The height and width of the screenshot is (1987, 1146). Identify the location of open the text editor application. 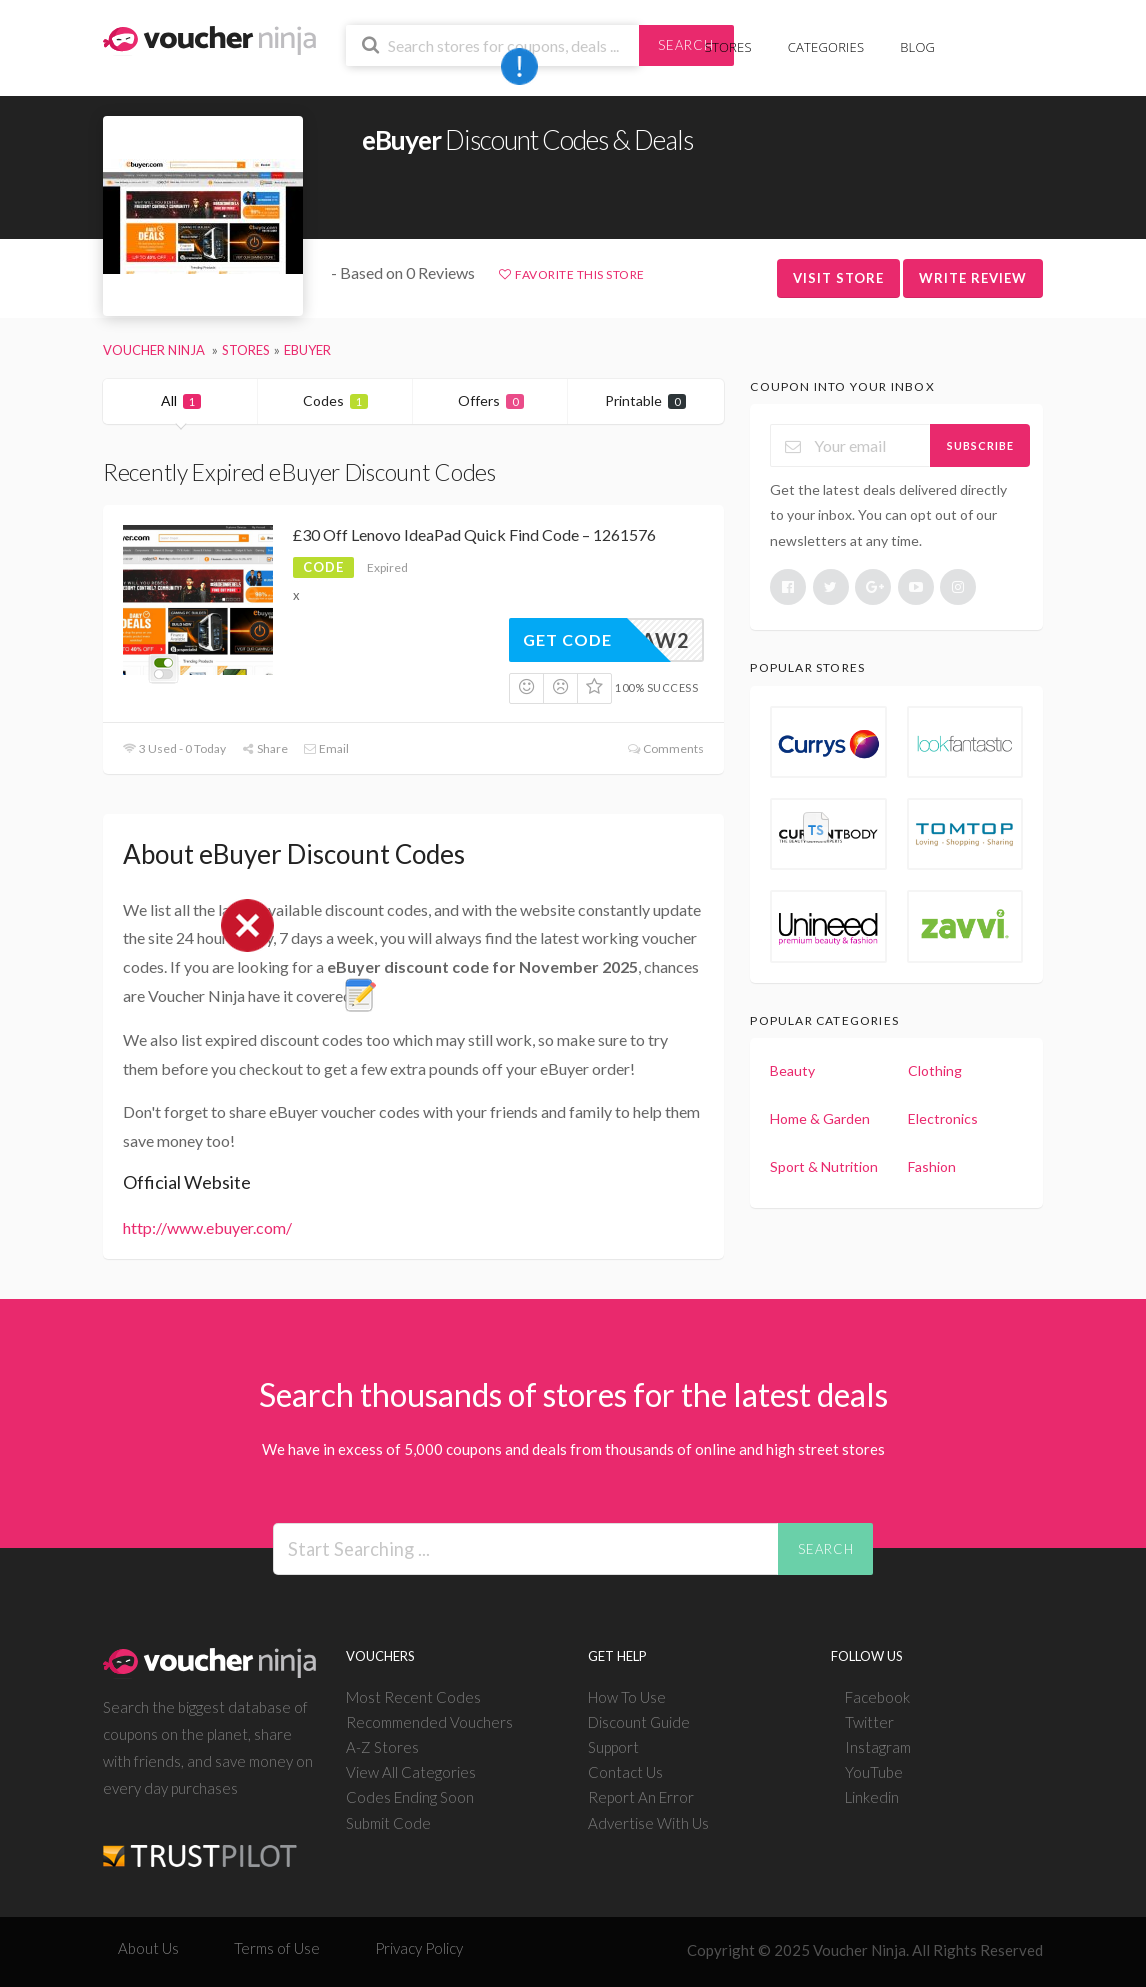
(359, 995).